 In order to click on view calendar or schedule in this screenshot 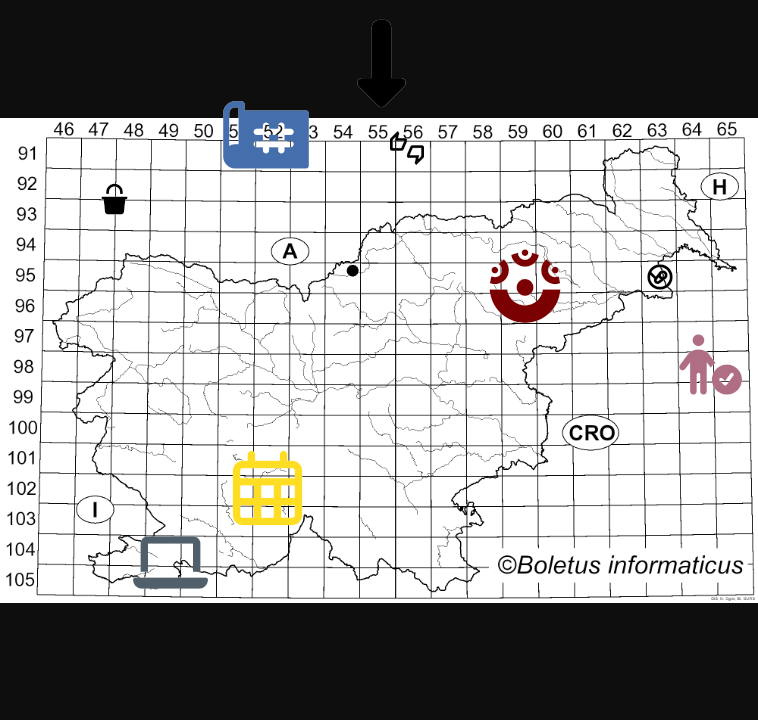, I will do `click(267, 490)`.